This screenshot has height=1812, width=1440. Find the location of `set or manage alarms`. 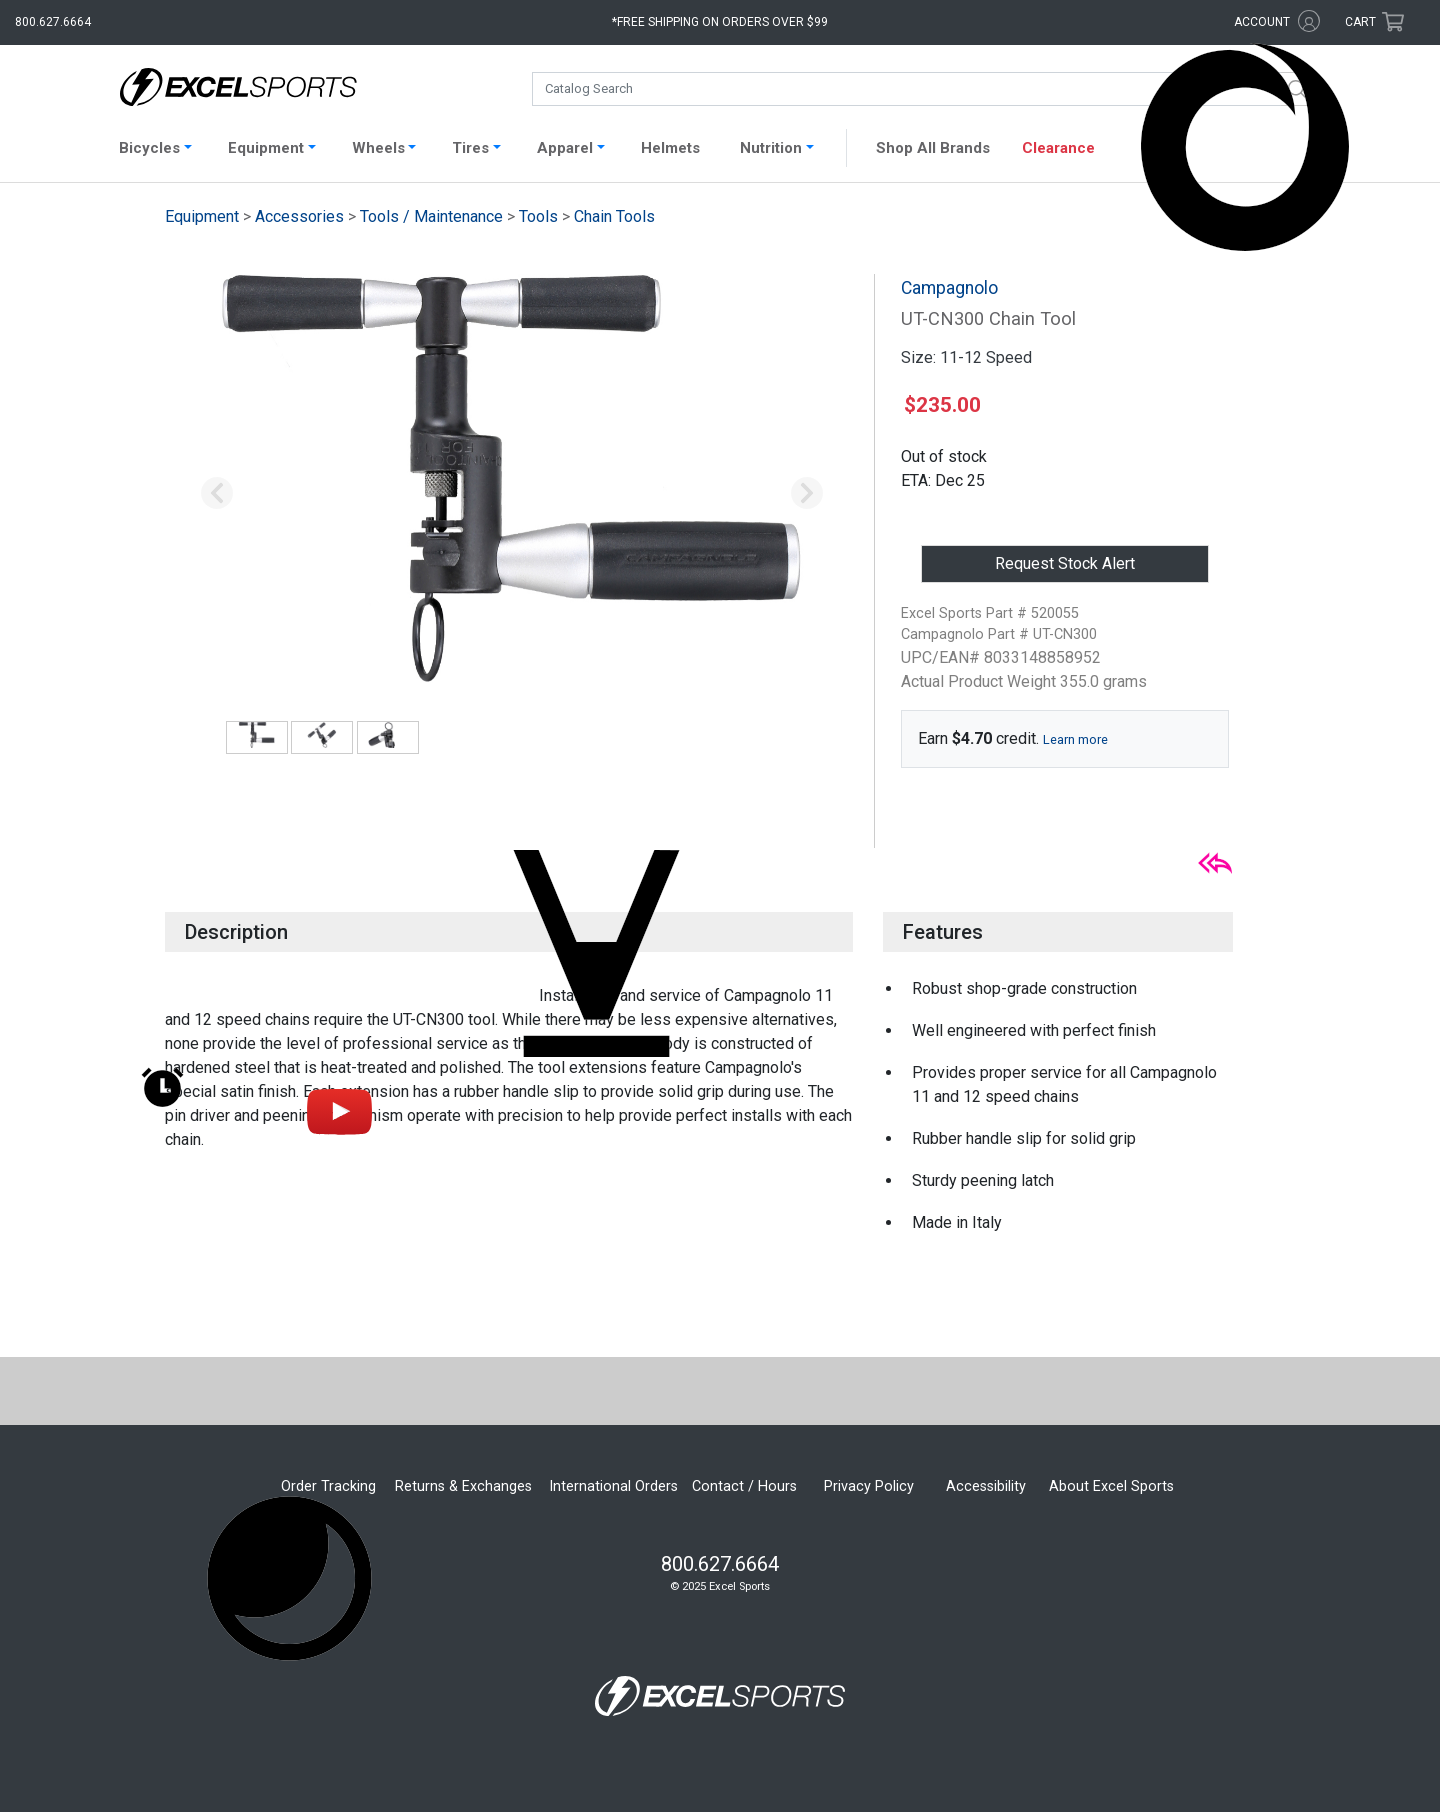

set or manage alarms is located at coordinates (162, 1086).